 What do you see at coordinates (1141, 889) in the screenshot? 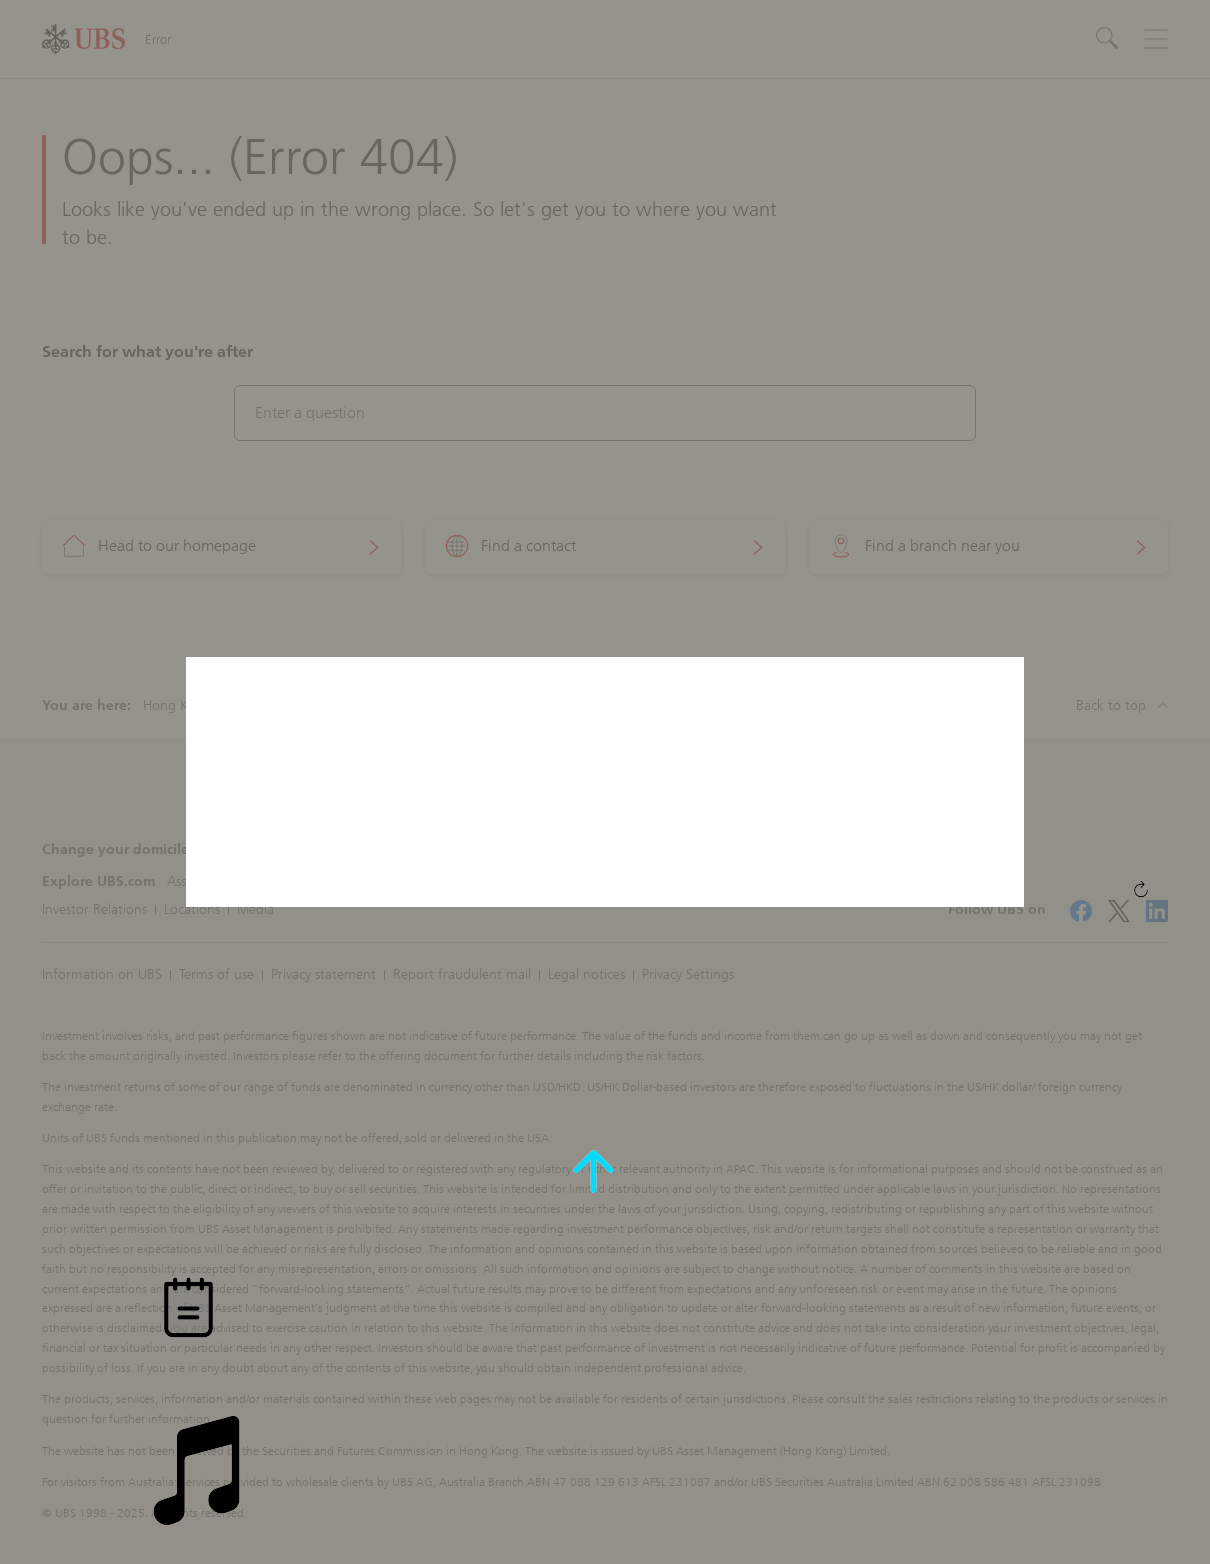
I see `refresh or reload the current page` at bounding box center [1141, 889].